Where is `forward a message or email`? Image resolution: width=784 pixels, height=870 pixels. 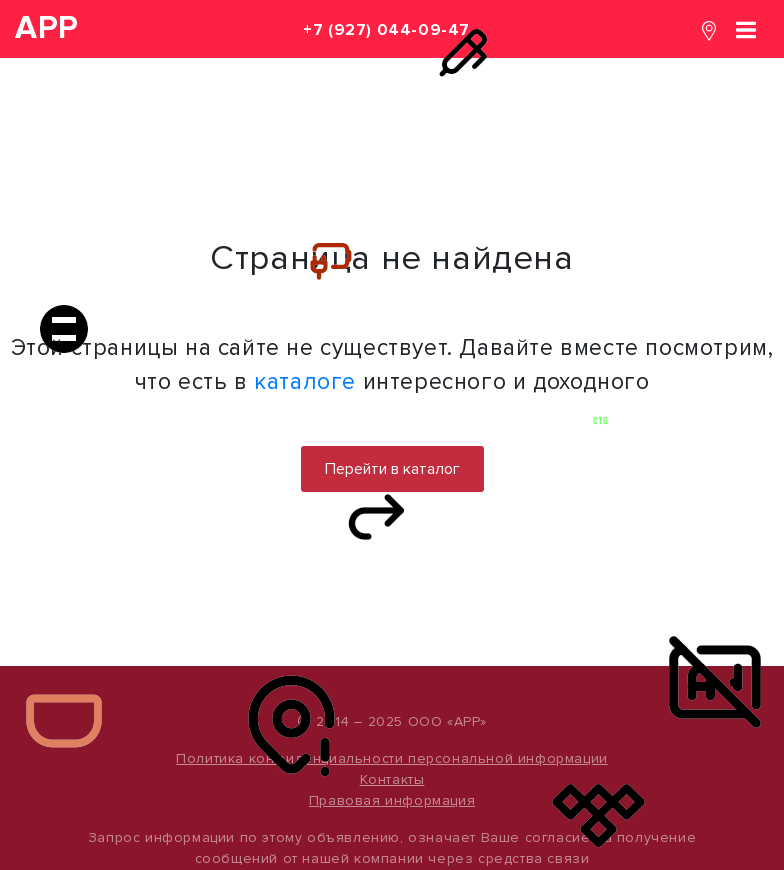
forward a message or email is located at coordinates (378, 517).